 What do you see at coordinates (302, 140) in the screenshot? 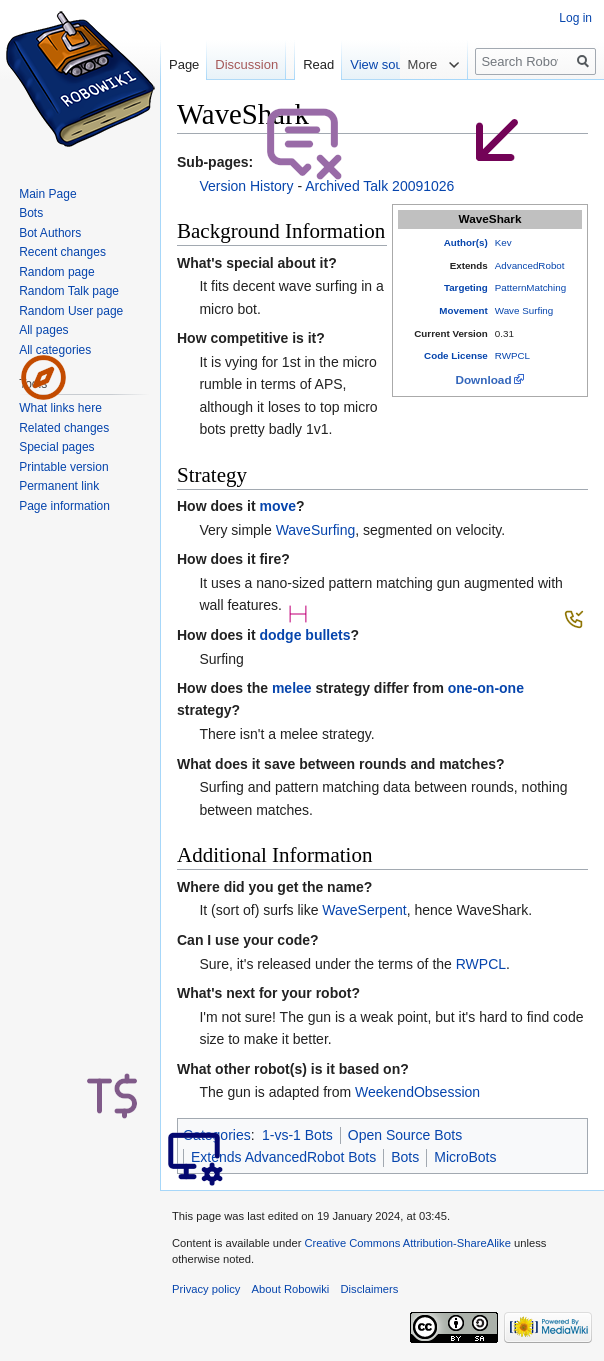
I see `delete a message or conversation` at bounding box center [302, 140].